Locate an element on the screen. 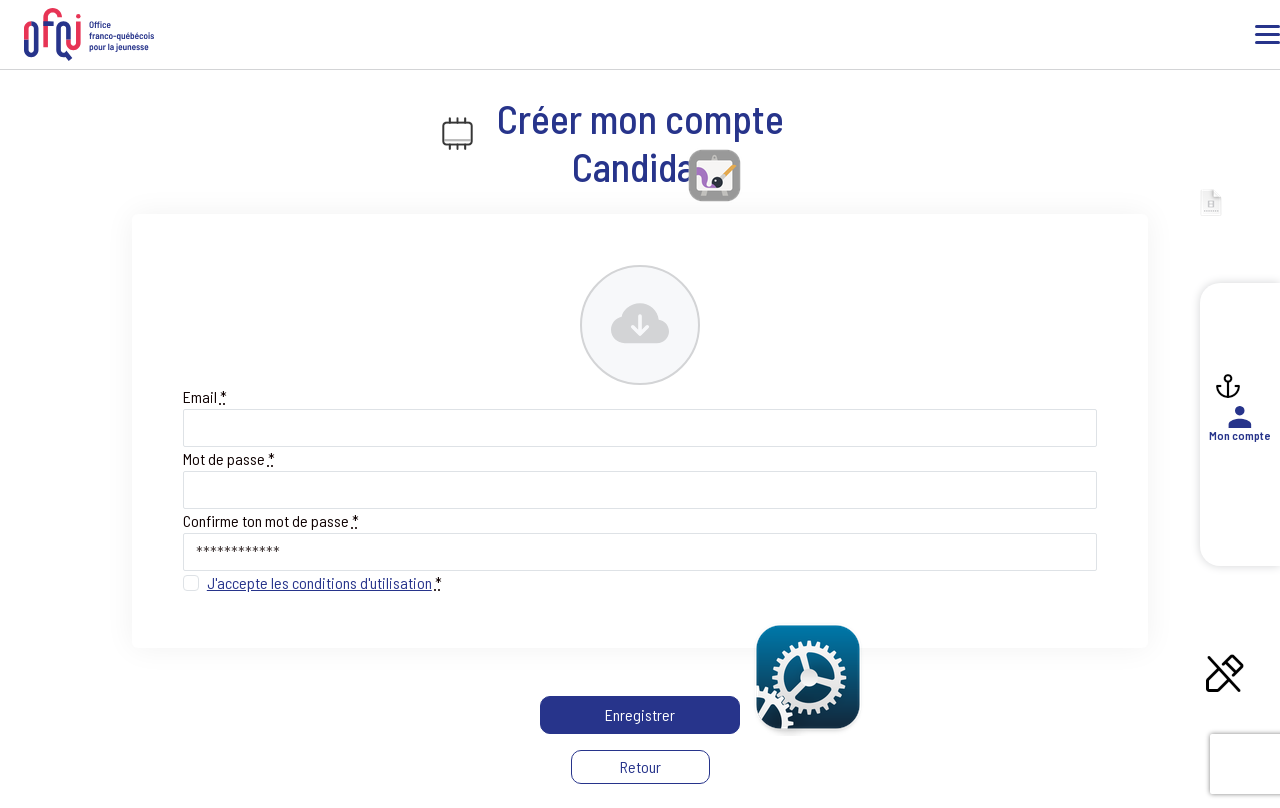 This screenshot has width=1280, height=808. anchor a component or element in place is located at coordinates (1228, 386).